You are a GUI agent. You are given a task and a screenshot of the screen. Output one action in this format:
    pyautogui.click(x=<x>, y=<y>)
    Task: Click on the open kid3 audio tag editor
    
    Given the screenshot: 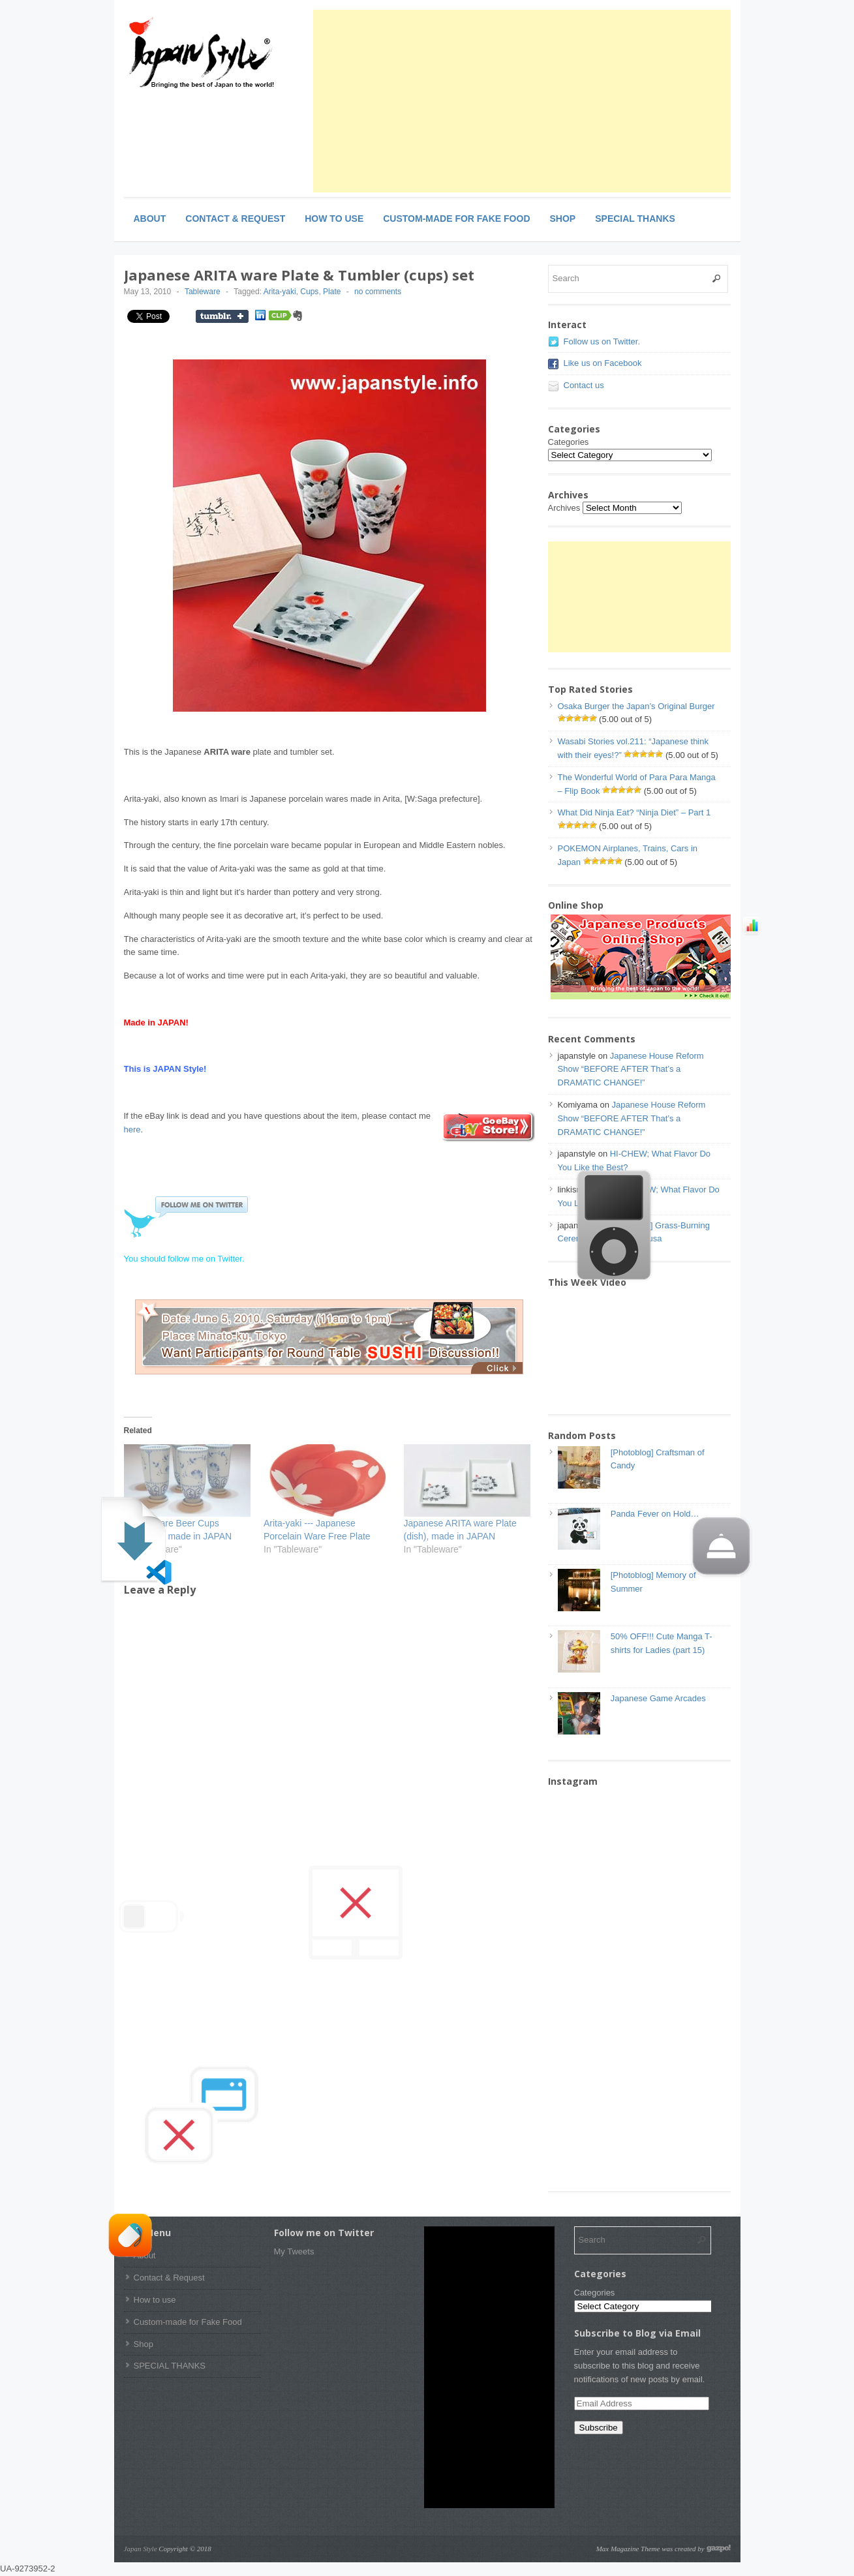 What is the action you would take?
    pyautogui.click(x=130, y=2235)
    